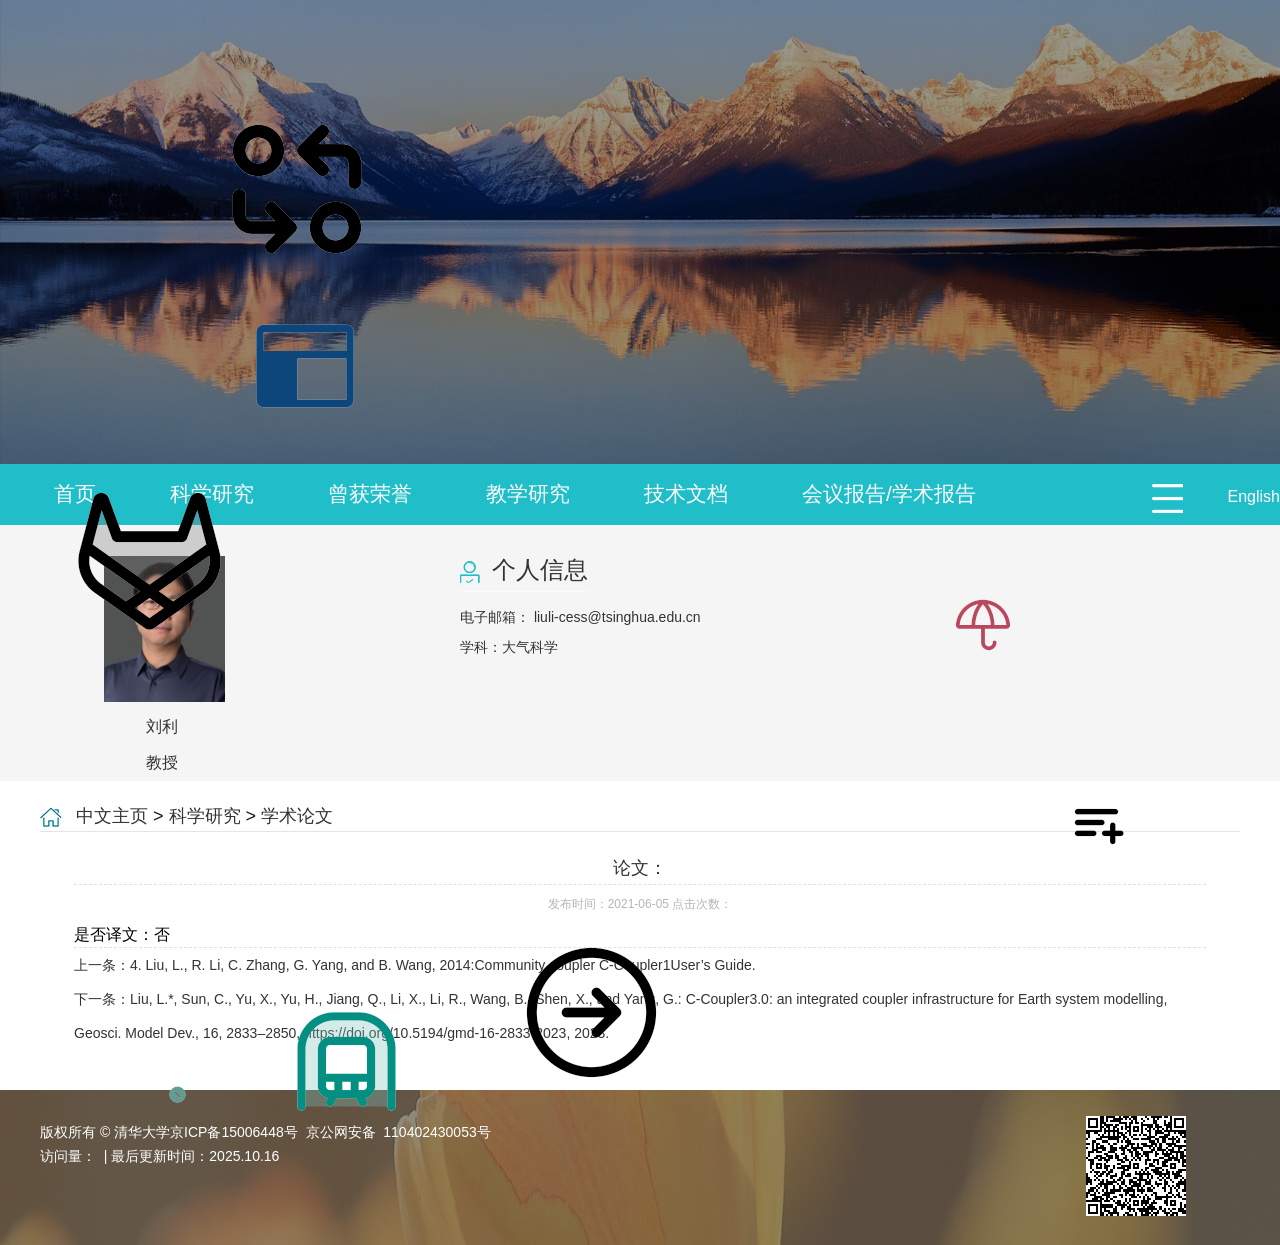 Image resolution: width=1280 pixels, height=1245 pixels. What do you see at coordinates (305, 366) in the screenshot?
I see `switch to layout view` at bounding box center [305, 366].